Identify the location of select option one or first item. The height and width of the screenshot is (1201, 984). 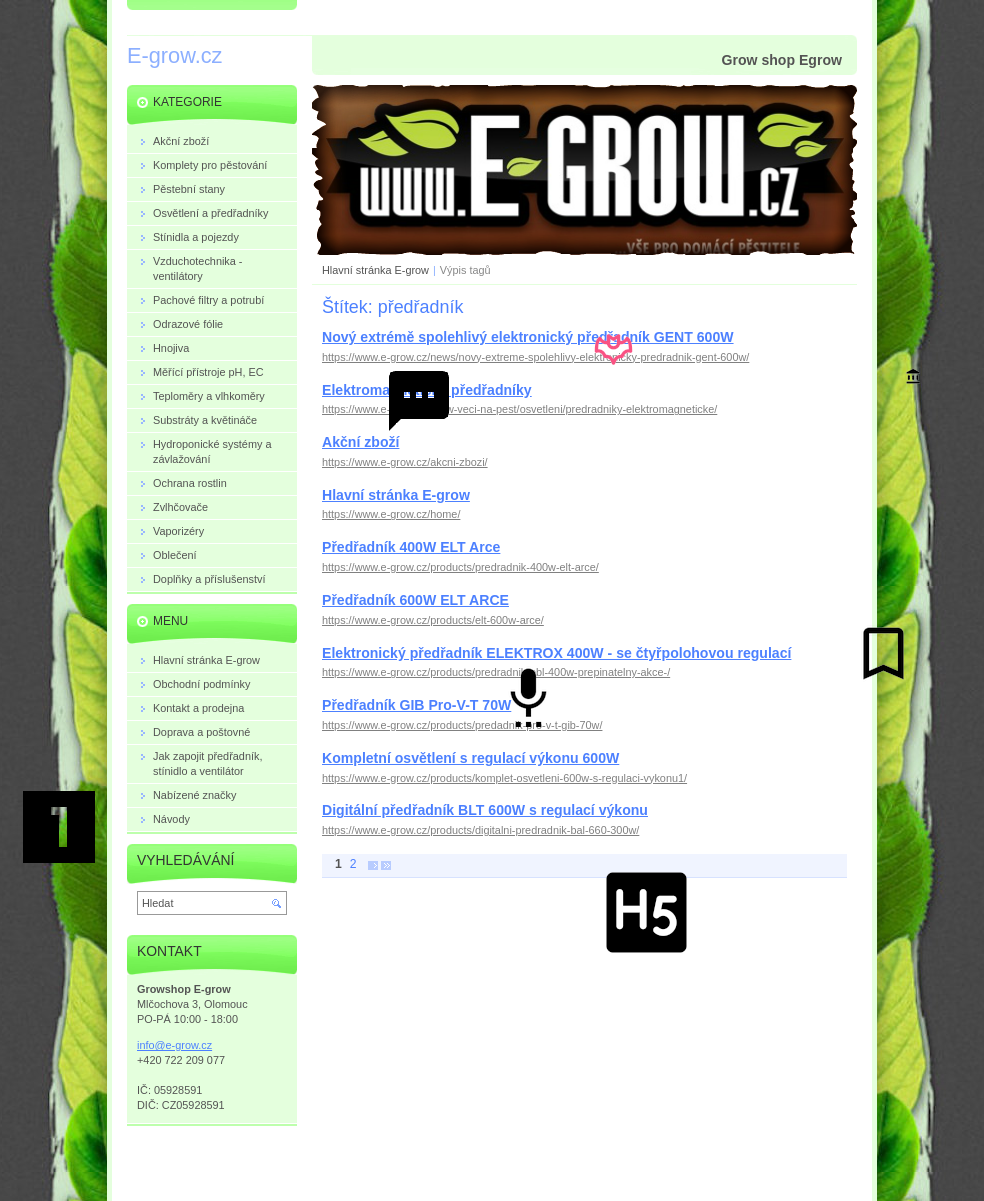
(59, 827).